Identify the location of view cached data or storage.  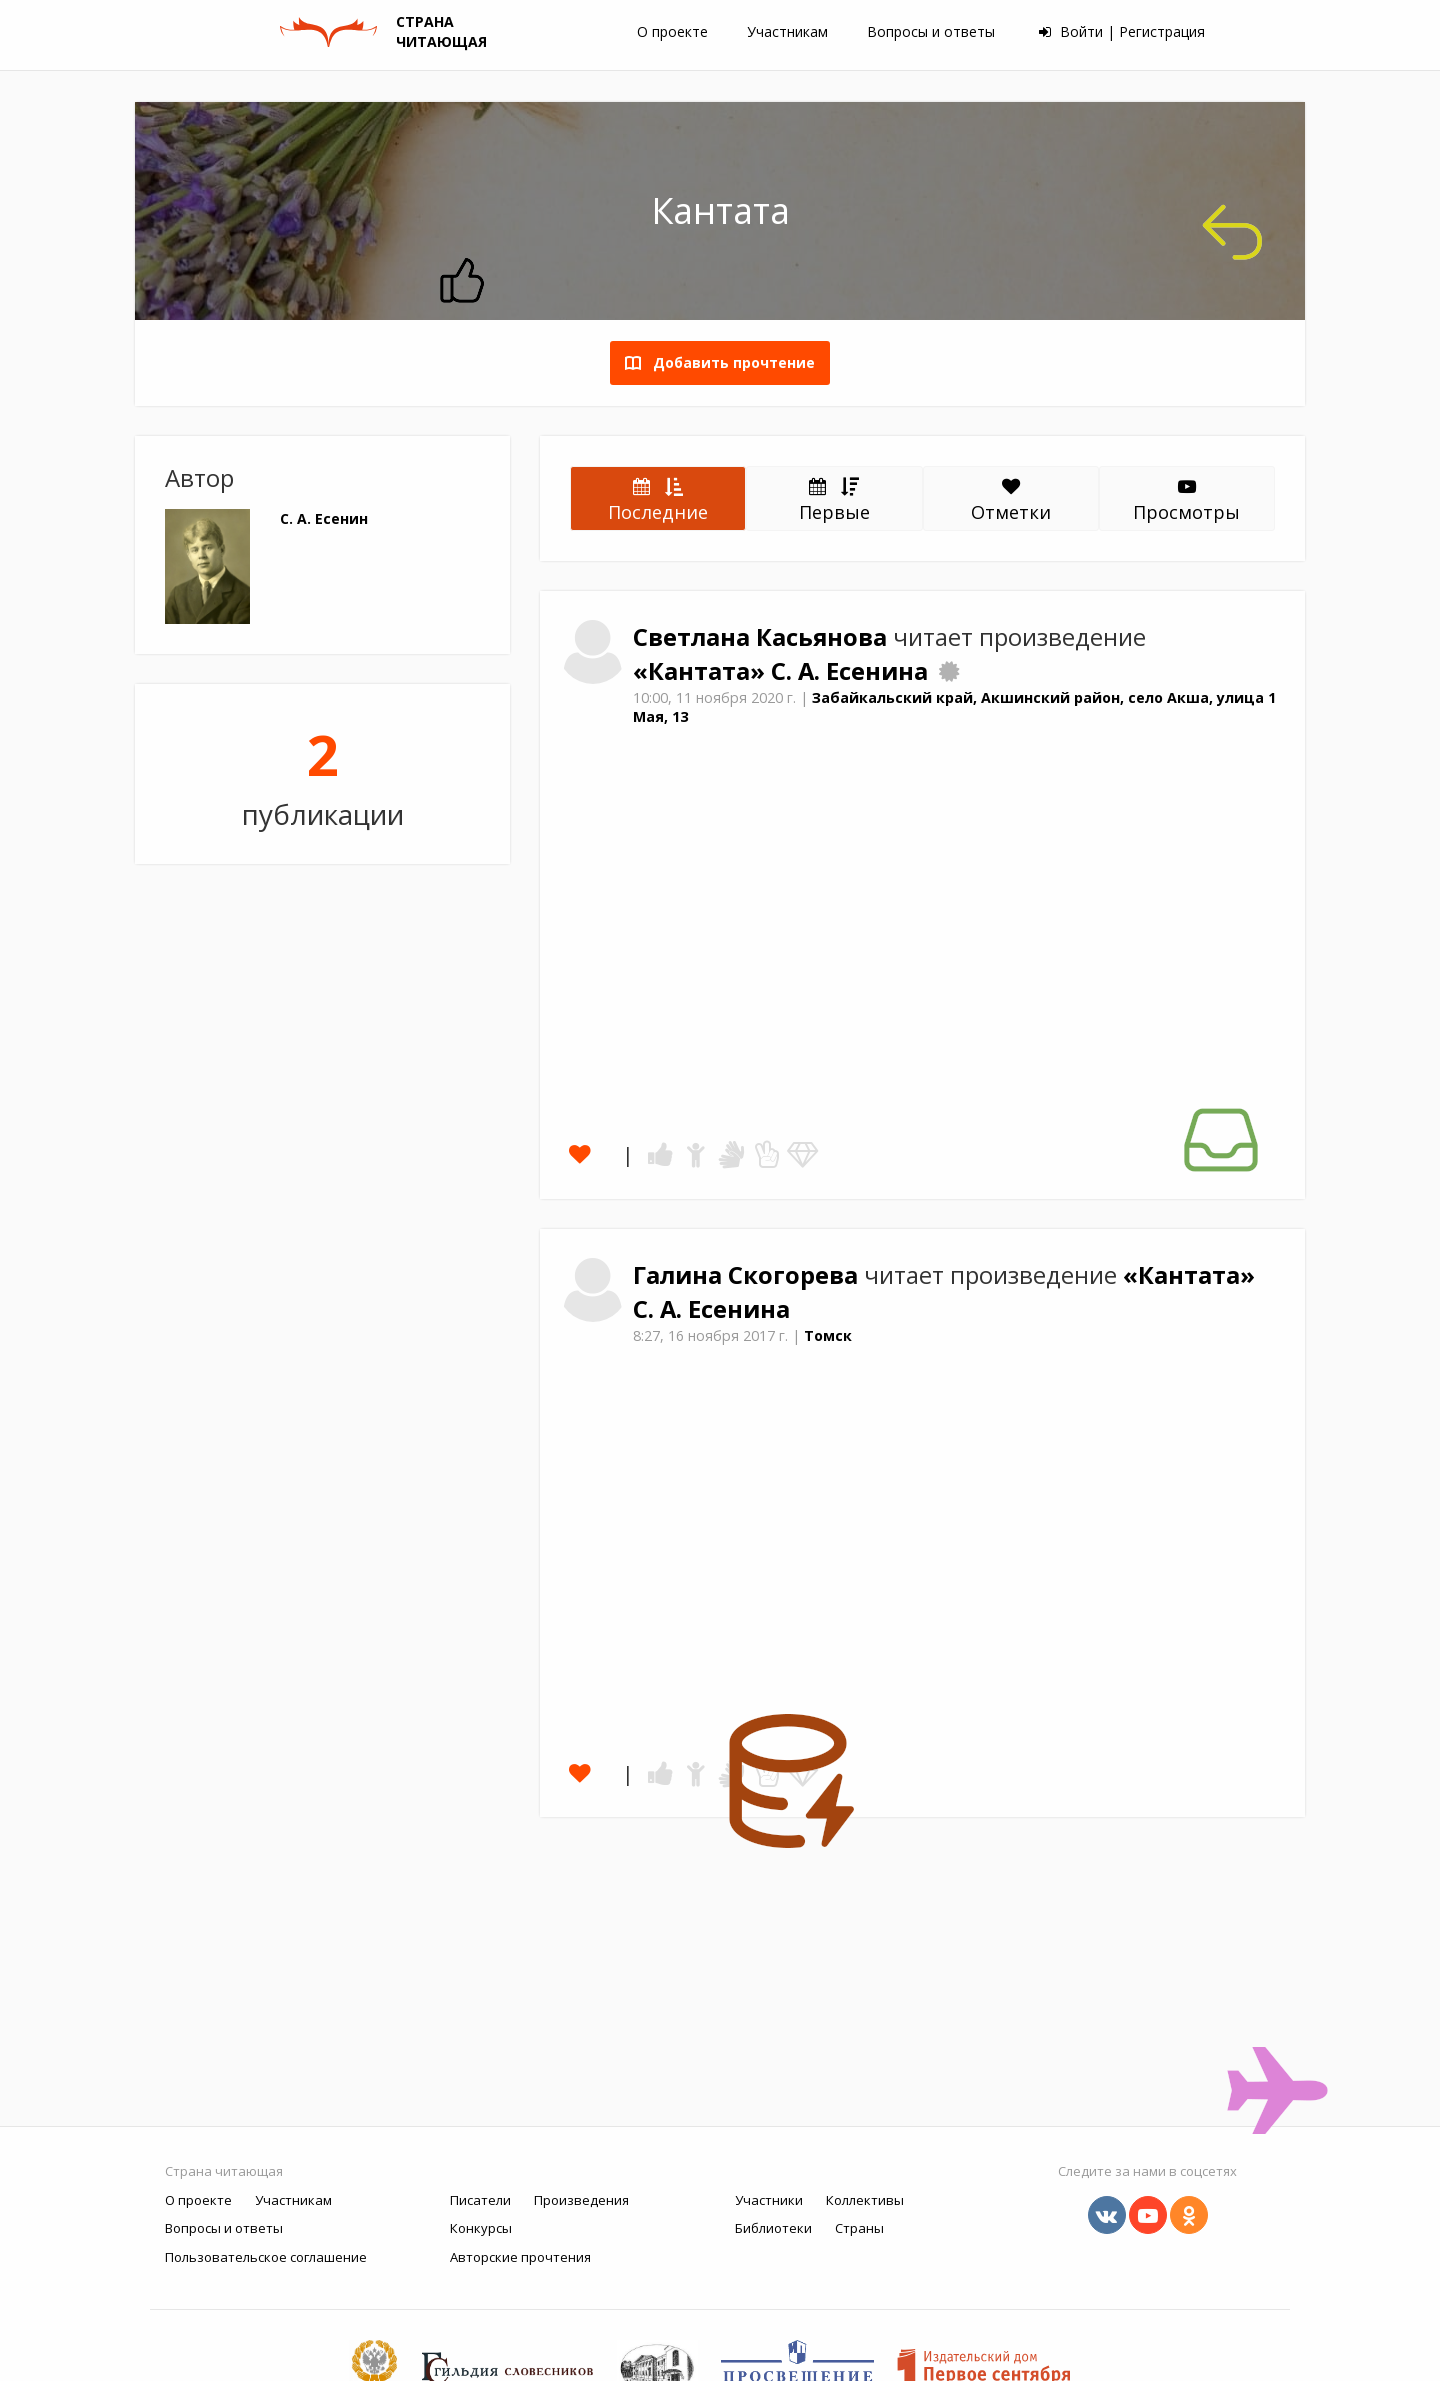
(788, 1781).